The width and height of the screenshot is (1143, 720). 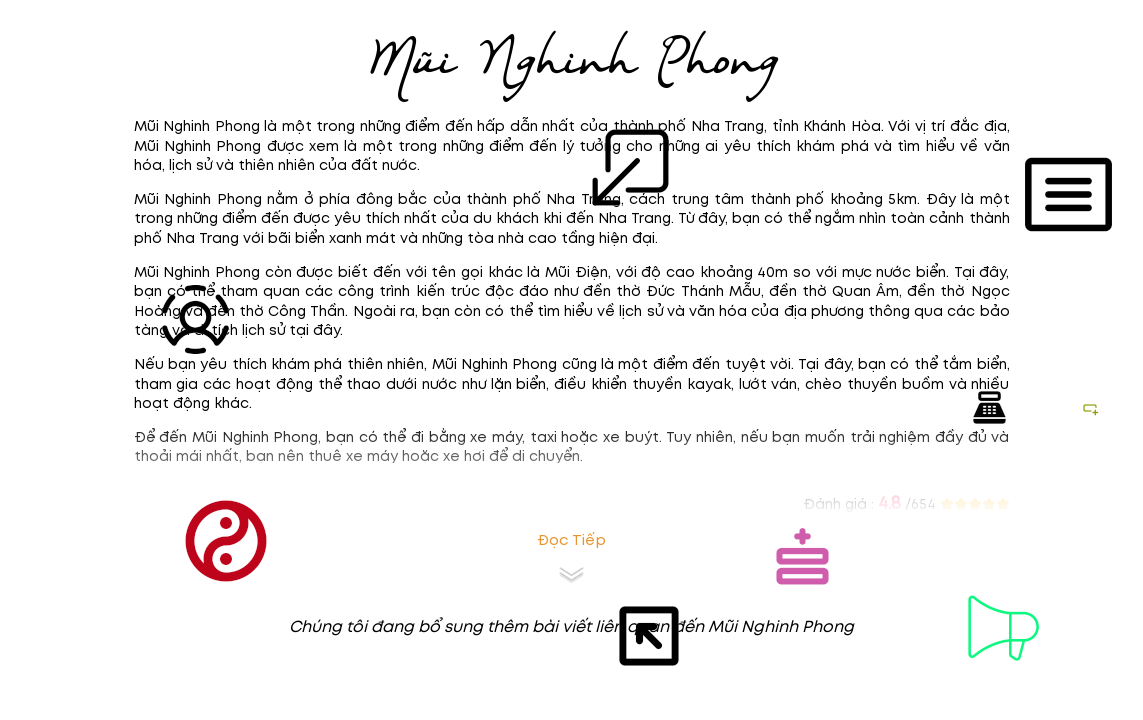 What do you see at coordinates (630, 167) in the screenshot?
I see `collapse or minimize content` at bounding box center [630, 167].